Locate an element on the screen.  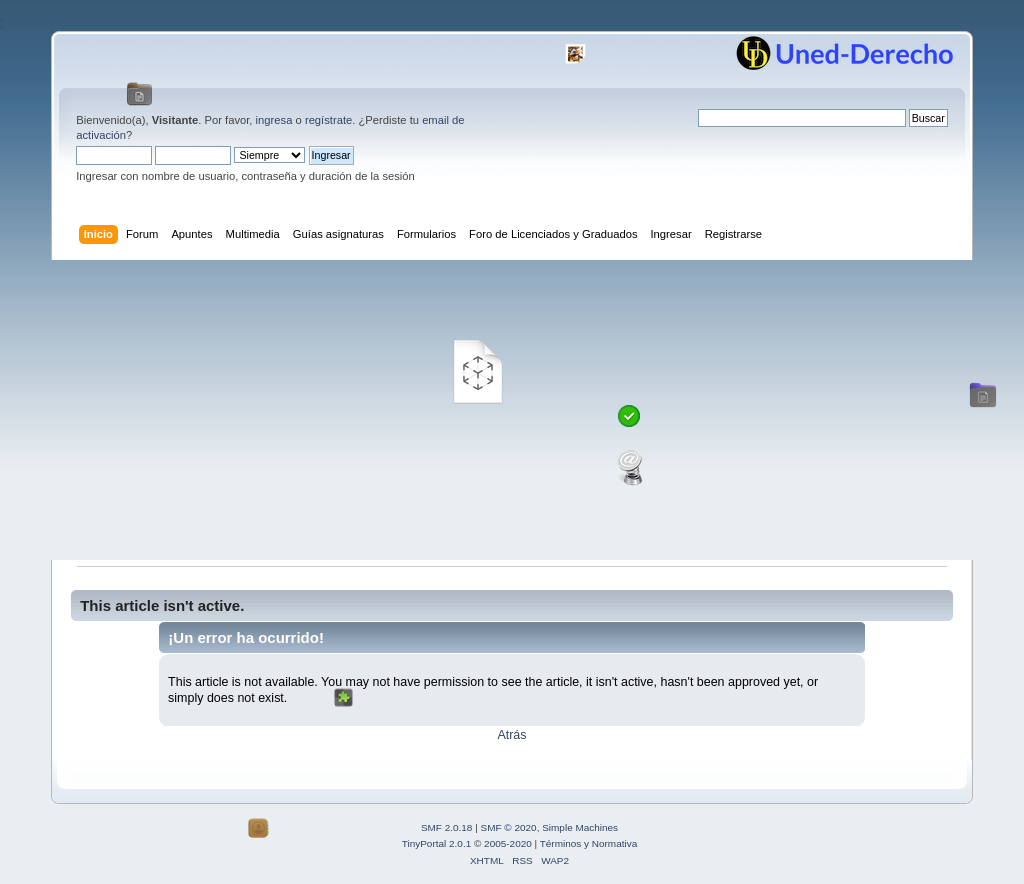
browse or manage system add-ons is located at coordinates (343, 697).